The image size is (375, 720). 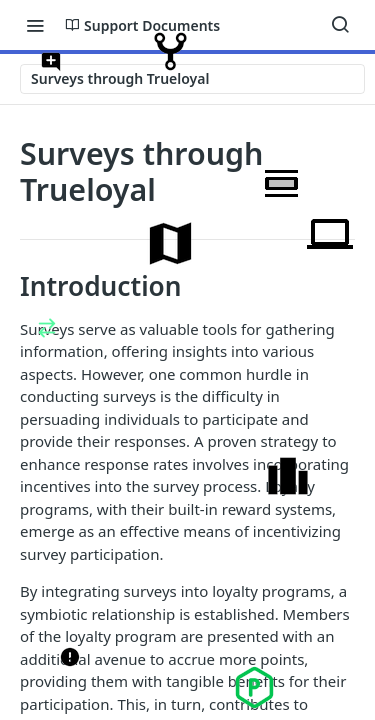 What do you see at coordinates (51, 62) in the screenshot?
I see `add a new comment` at bounding box center [51, 62].